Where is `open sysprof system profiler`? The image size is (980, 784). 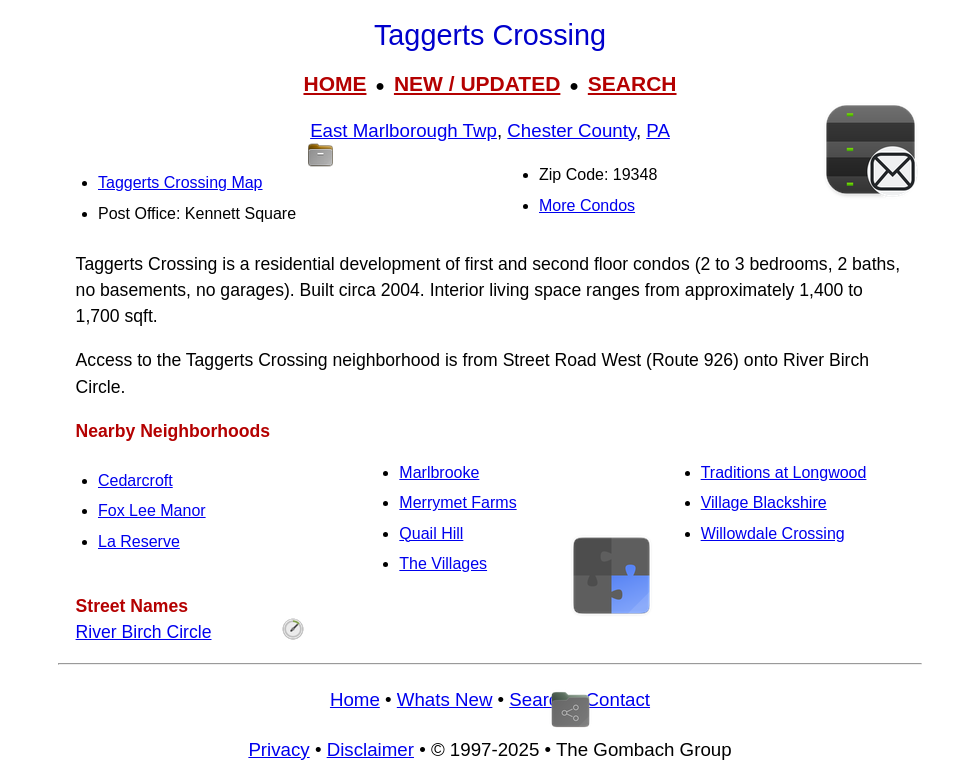 open sysprof system profiler is located at coordinates (293, 629).